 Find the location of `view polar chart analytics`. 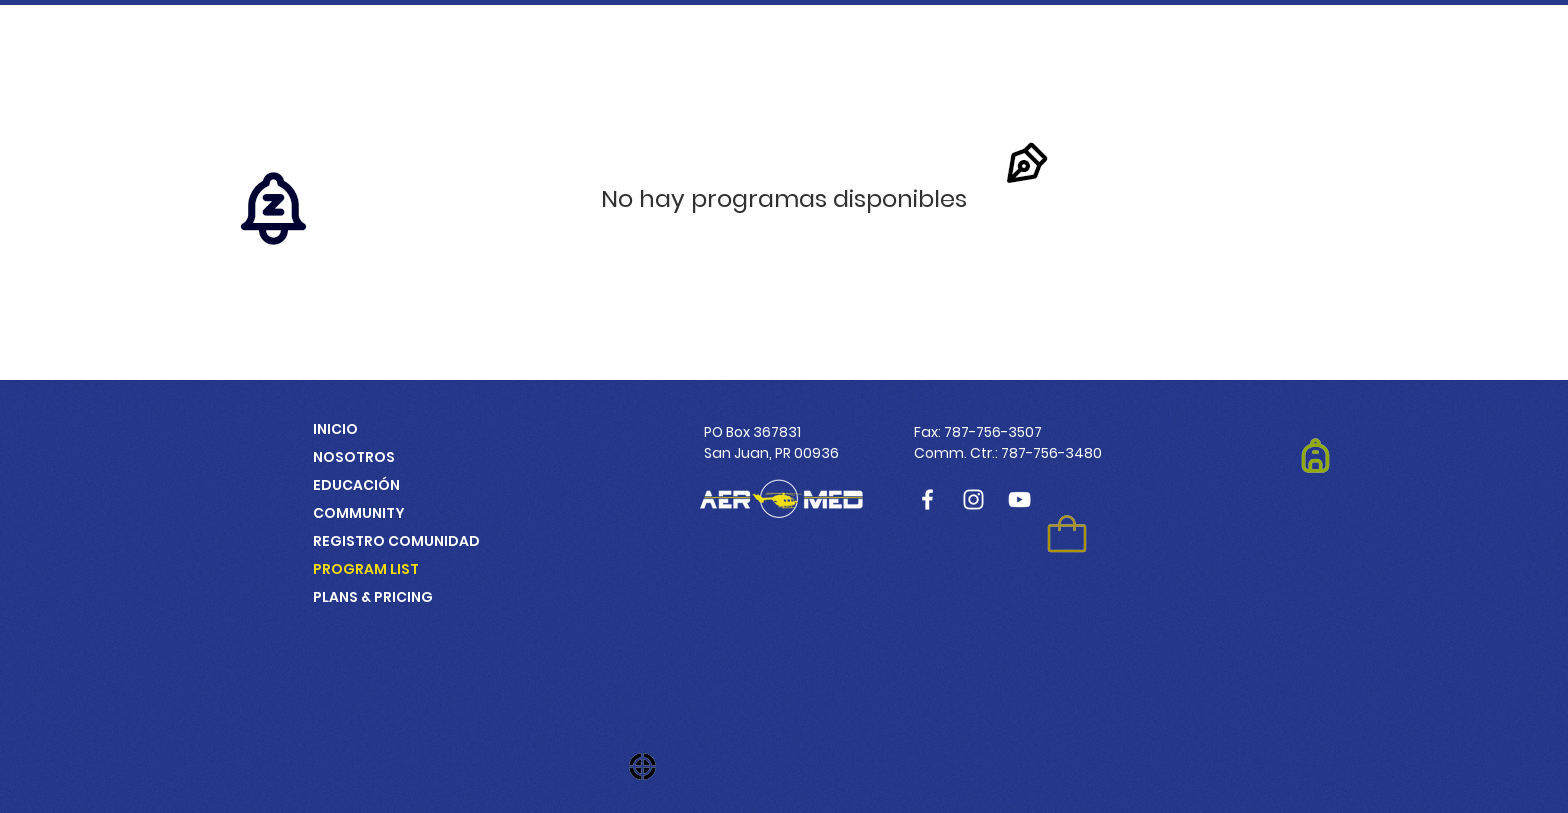

view polar chart analytics is located at coordinates (642, 766).